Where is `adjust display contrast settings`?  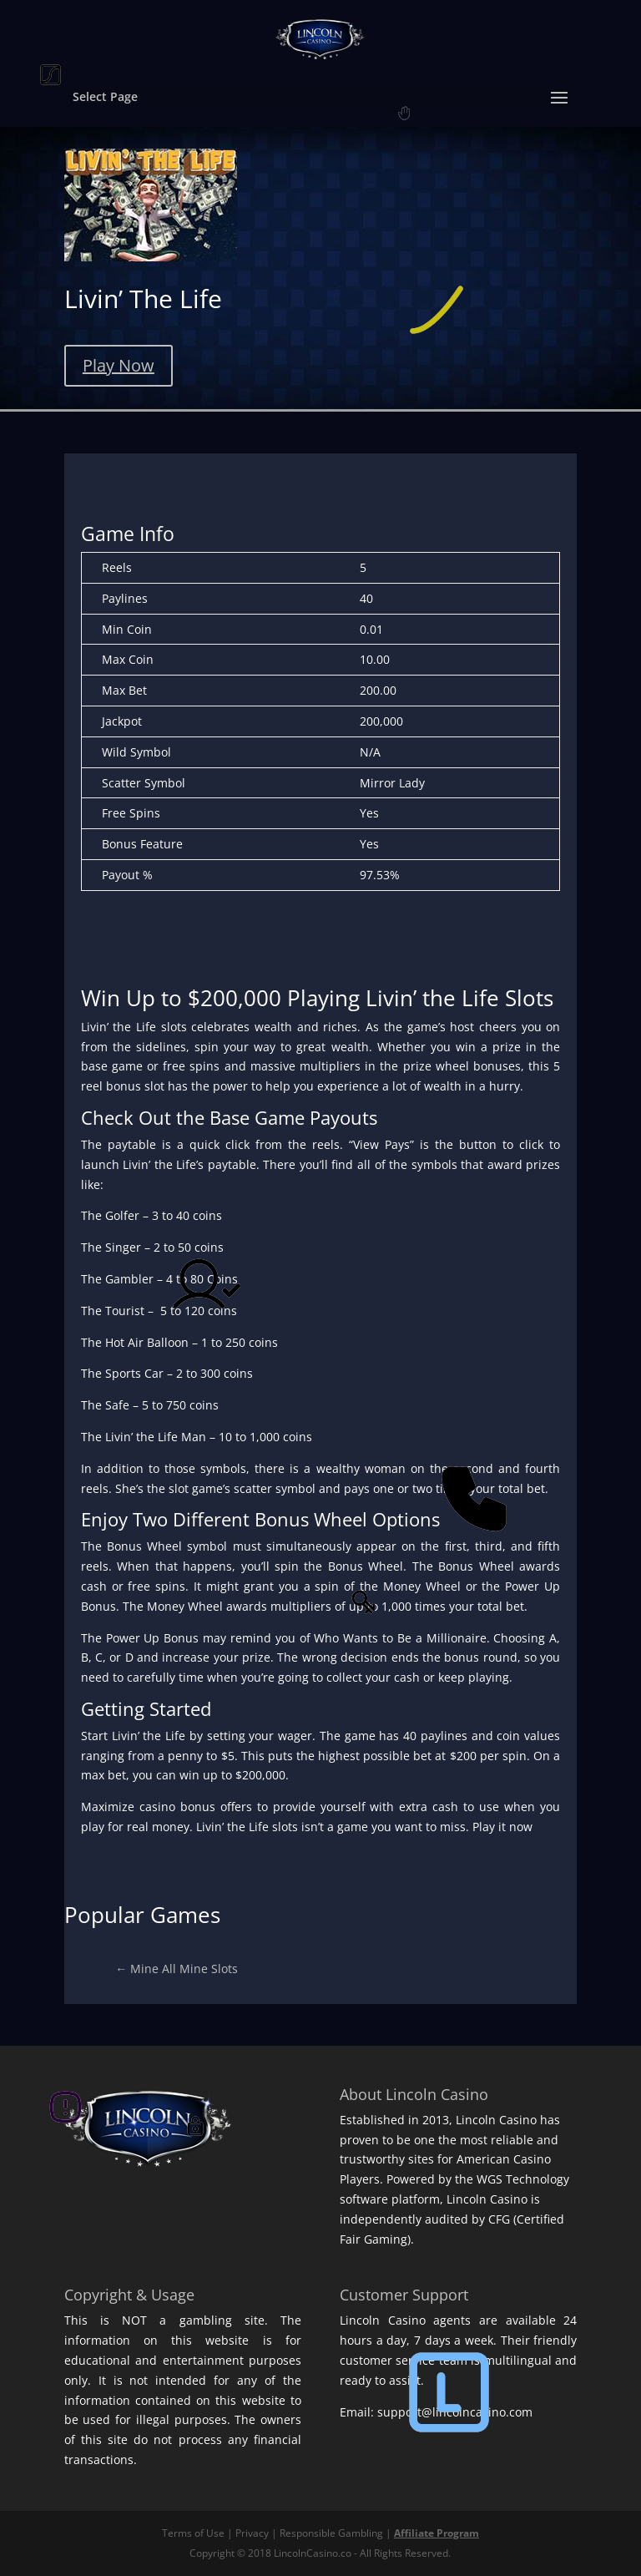
adjust display contrast settings is located at coordinates (50, 74).